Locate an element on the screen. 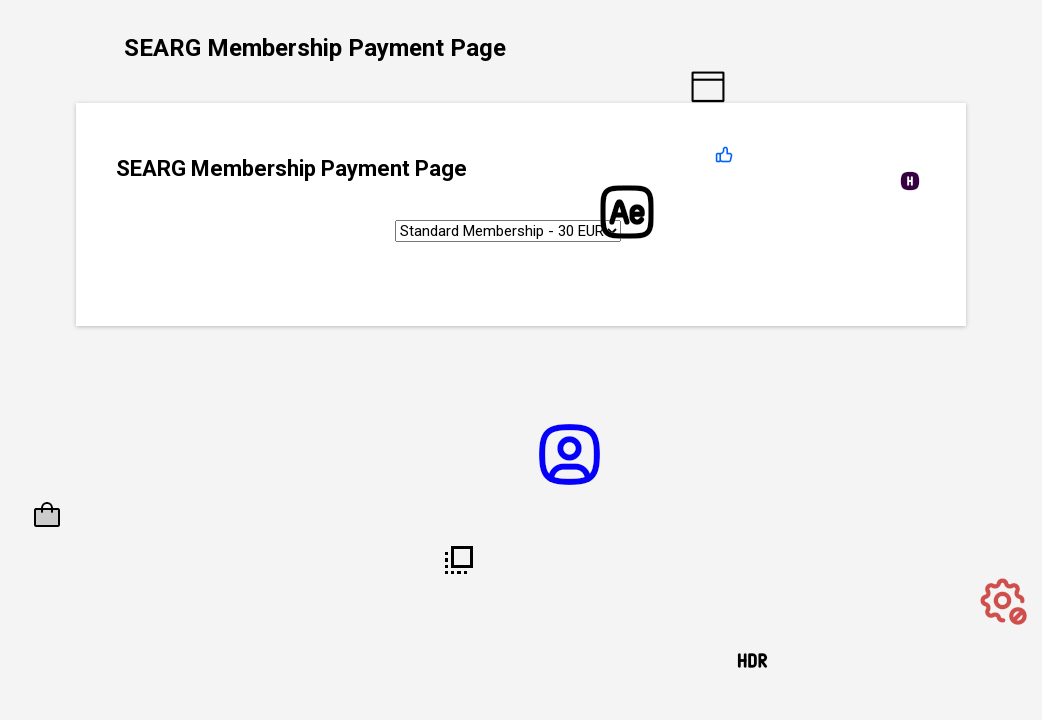 This screenshot has height=720, width=1042. view user profile is located at coordinates (569, 454).